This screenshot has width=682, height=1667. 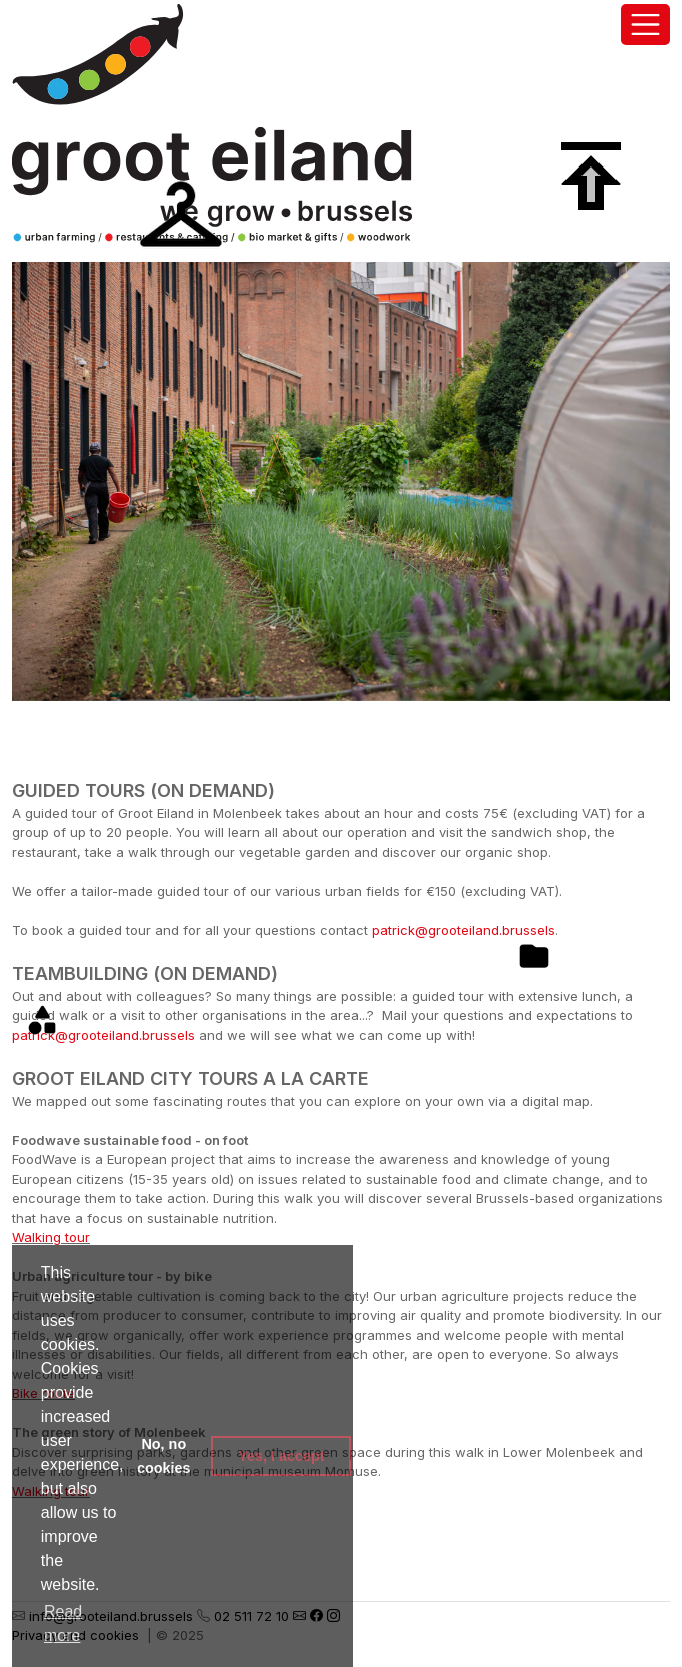 What do you see at coordinates (591, 176) in the screenshot?
I see `publish or upload content` at bounding box center [591, 176].